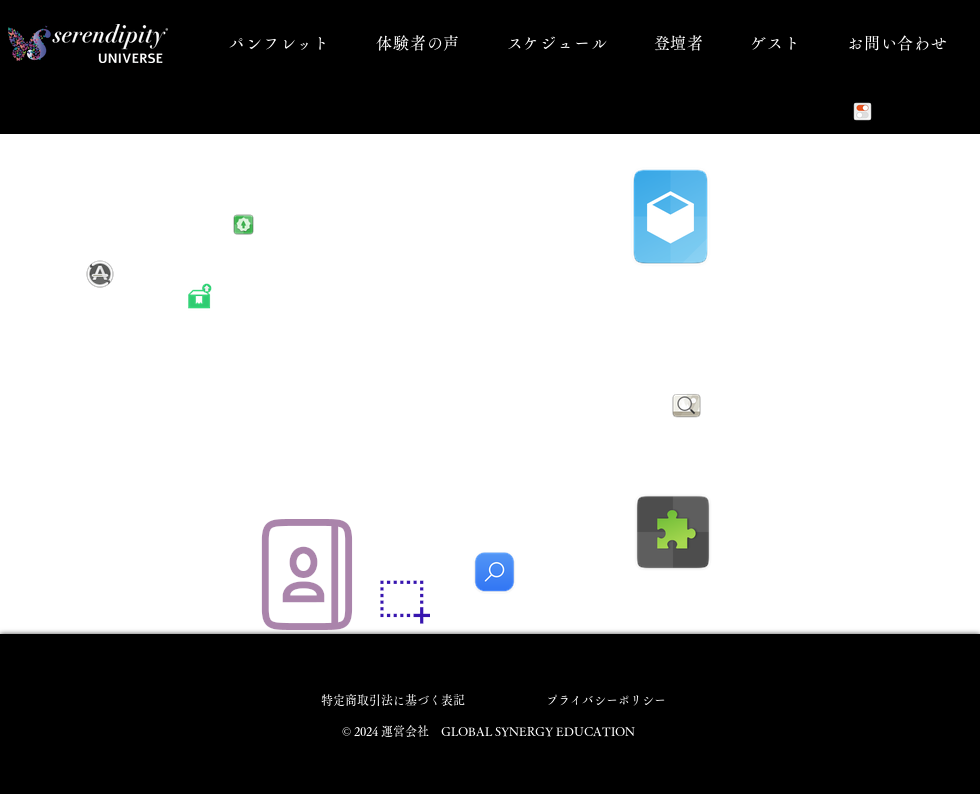 The width and height of the screenshot is (980, 794). What do you see at coordinates (243, 224) in the screenshot?
I see `access operating system updates` at bounding box center [243, 224].